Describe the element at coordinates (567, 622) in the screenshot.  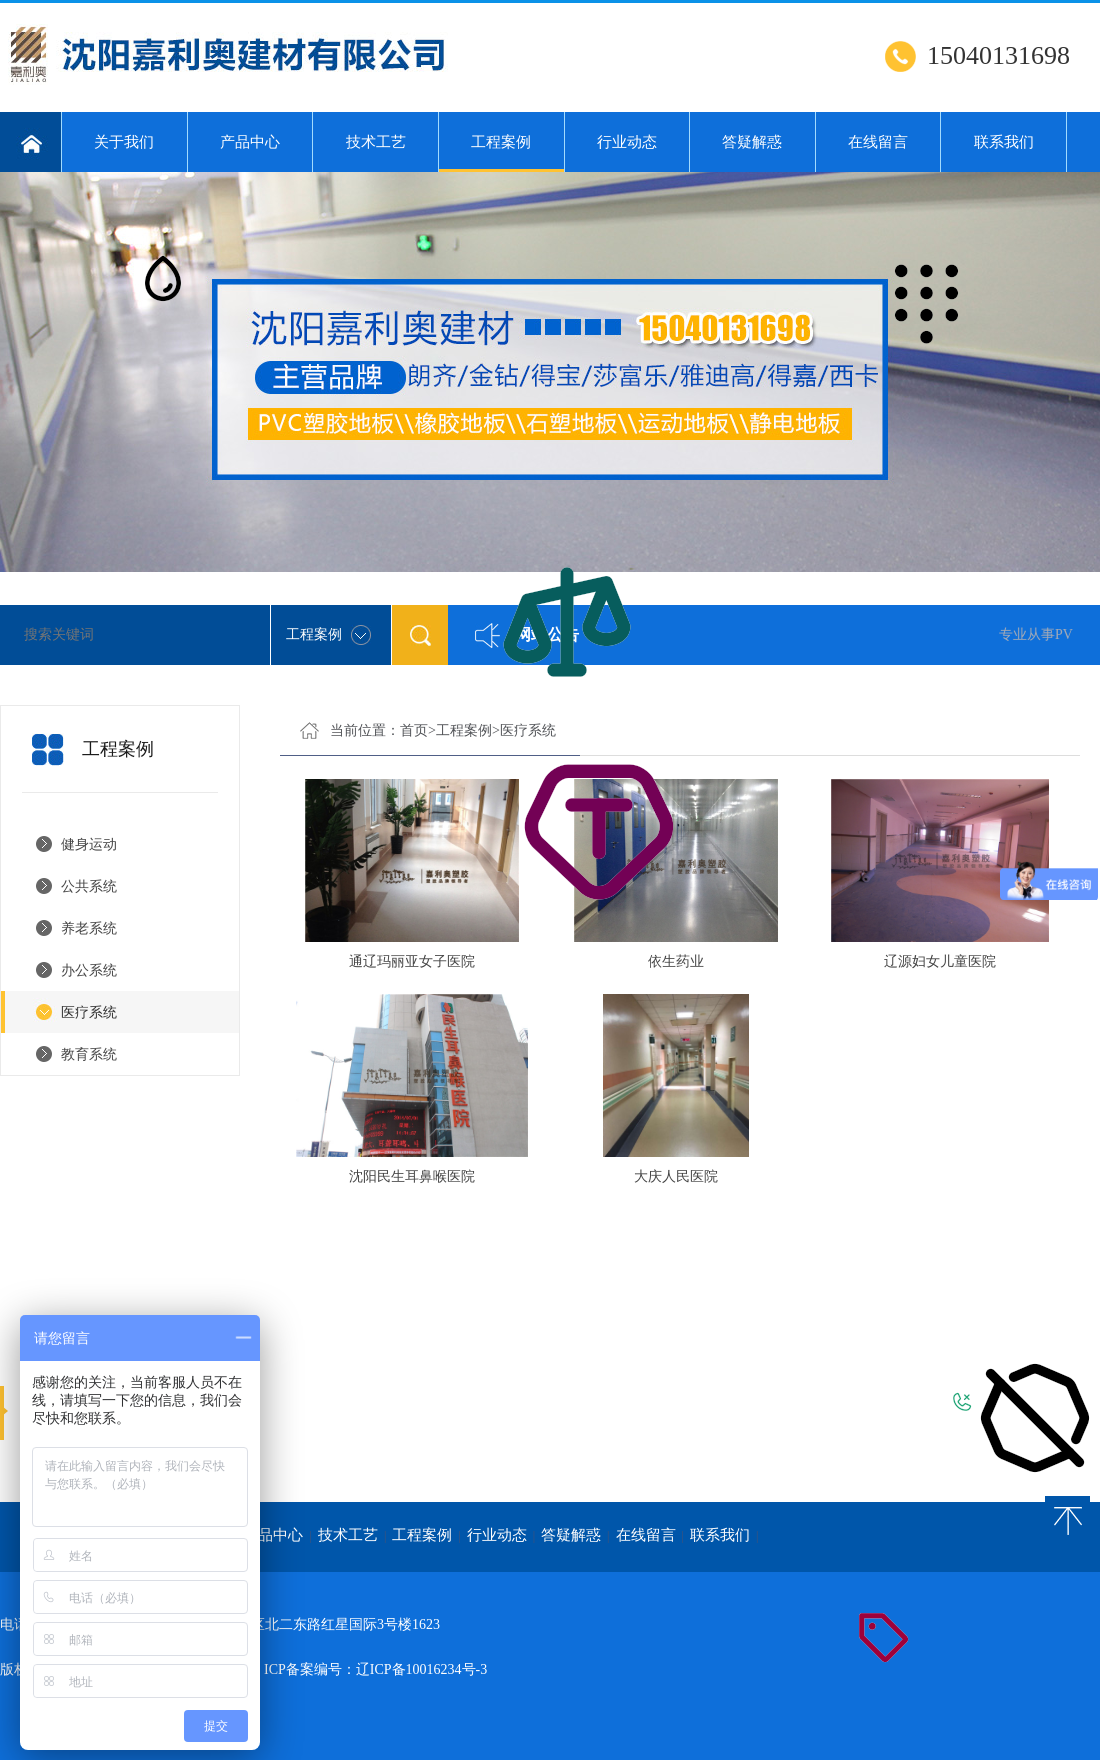
I see `access legal terms or policies` at that location.